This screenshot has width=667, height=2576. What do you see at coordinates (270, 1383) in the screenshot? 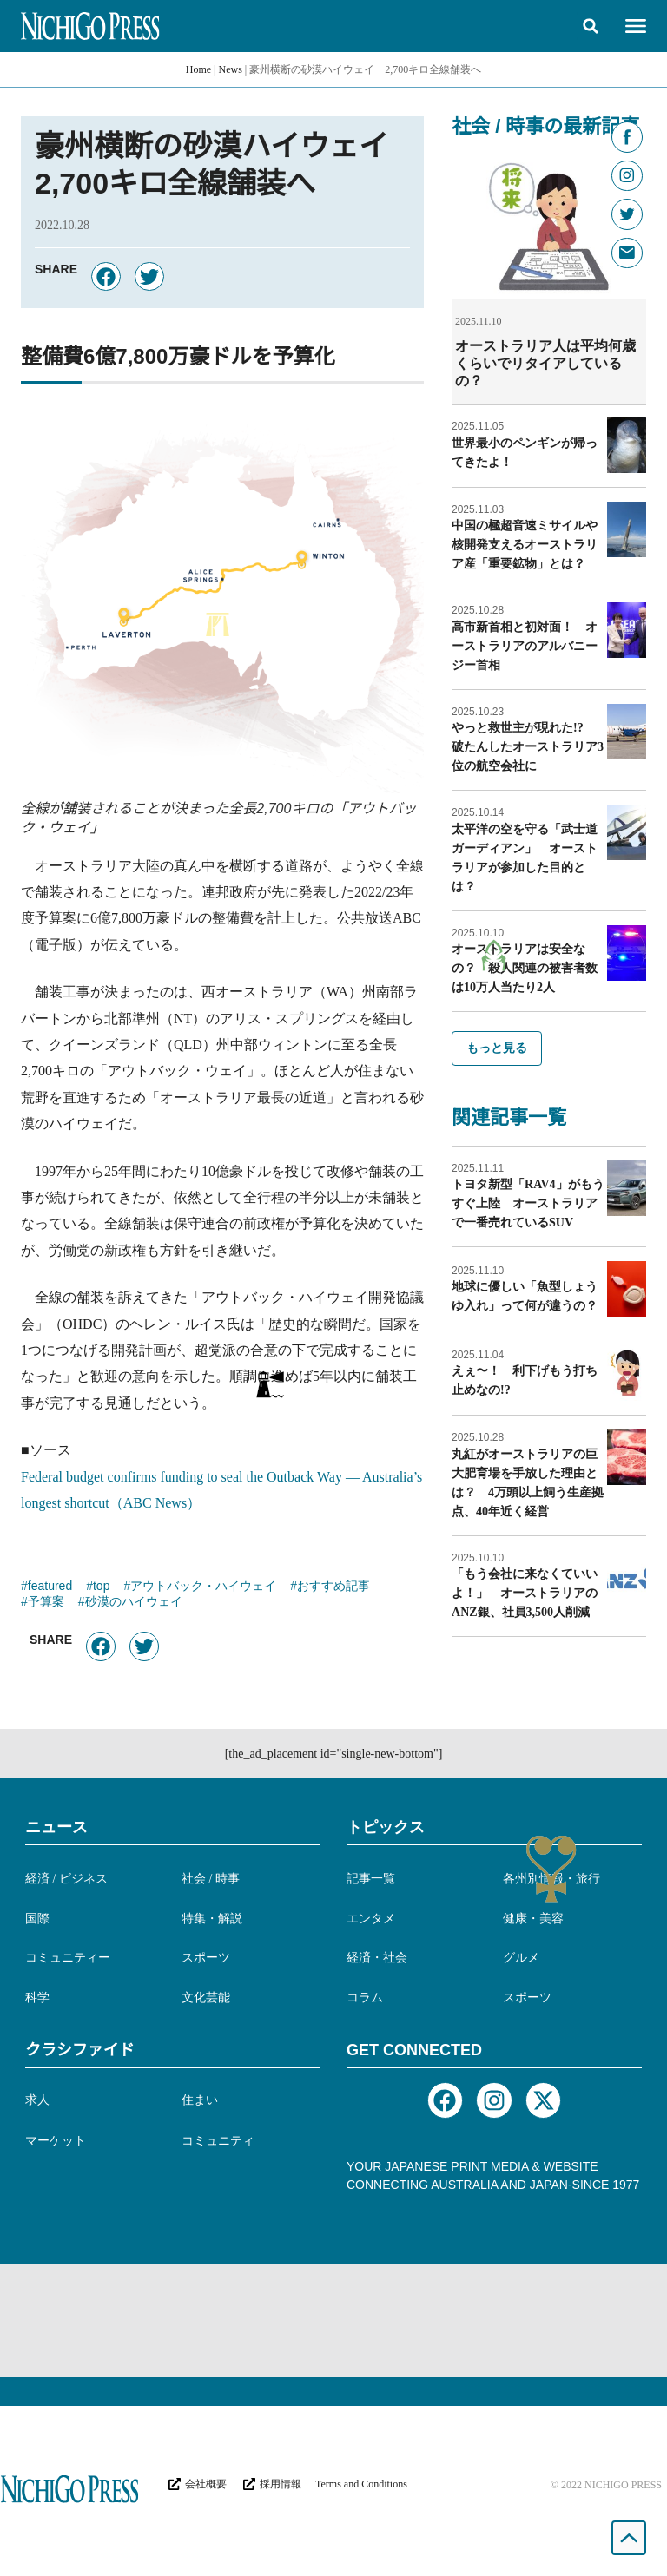
I see `navigate to coastal or maritime features` at bounding box center [270, 1383].